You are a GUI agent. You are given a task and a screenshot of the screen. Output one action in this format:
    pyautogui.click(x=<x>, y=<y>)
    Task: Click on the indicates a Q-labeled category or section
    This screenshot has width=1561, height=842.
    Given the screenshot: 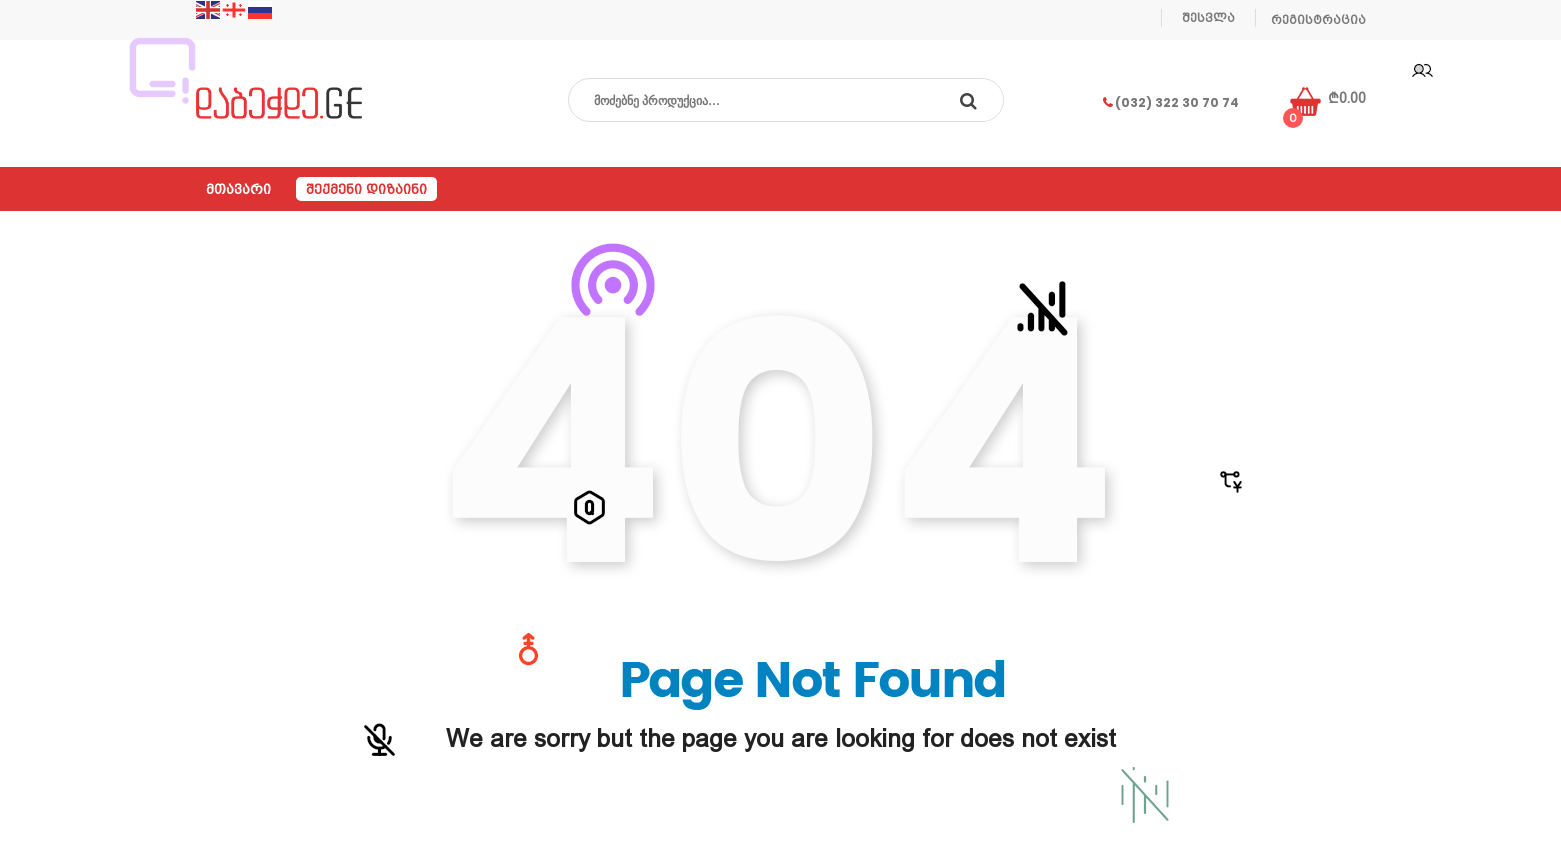 What is the action you would take?
    pyautogui.click(x=589, y=507)
    